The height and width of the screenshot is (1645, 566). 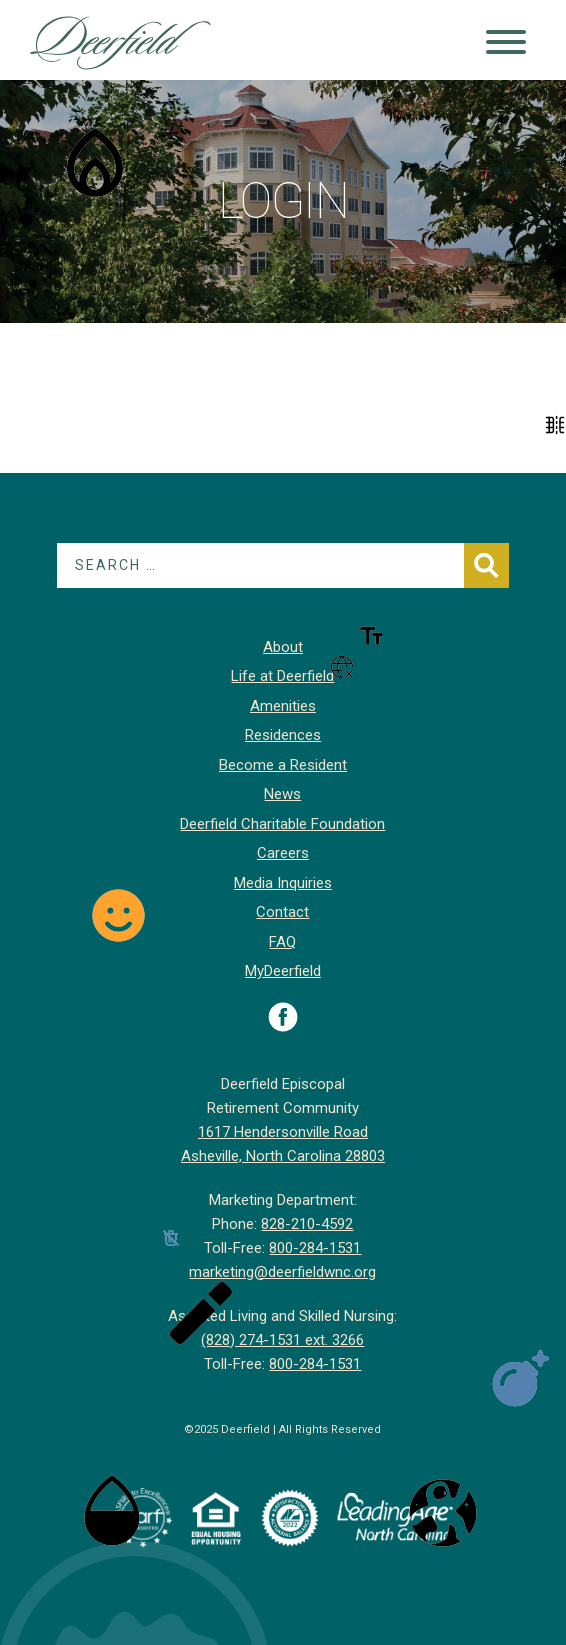 What do you see at coordinates (555, 425) in the screenshot?
I see `split table into separate columns` at bounding box center [555, 425].